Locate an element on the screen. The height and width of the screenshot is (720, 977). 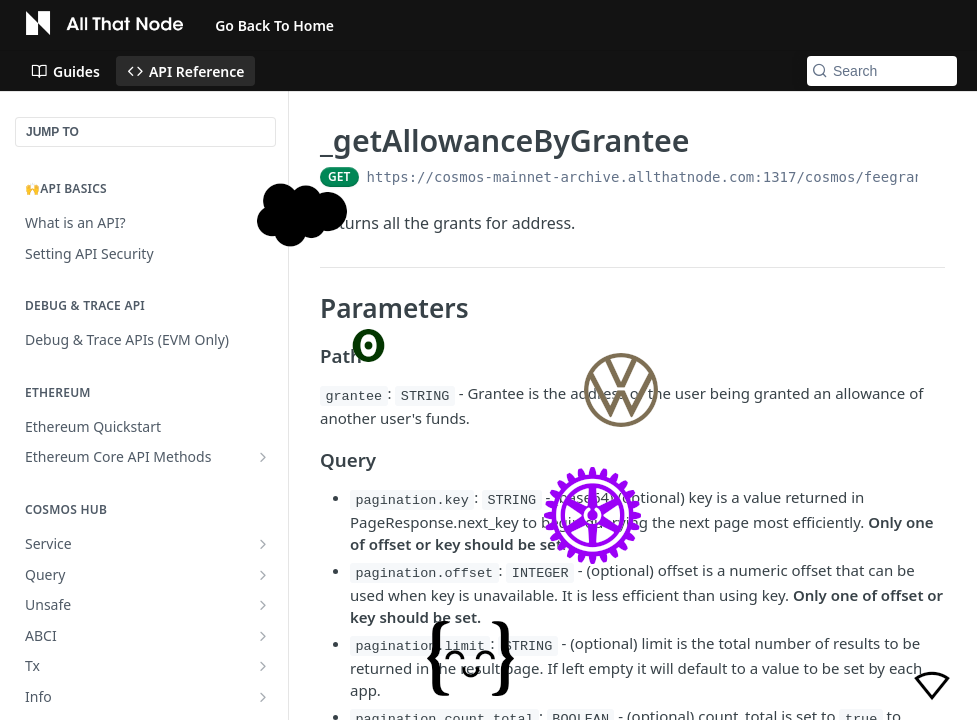
open Salesforce CRM app is located at coordinates (302, 215).